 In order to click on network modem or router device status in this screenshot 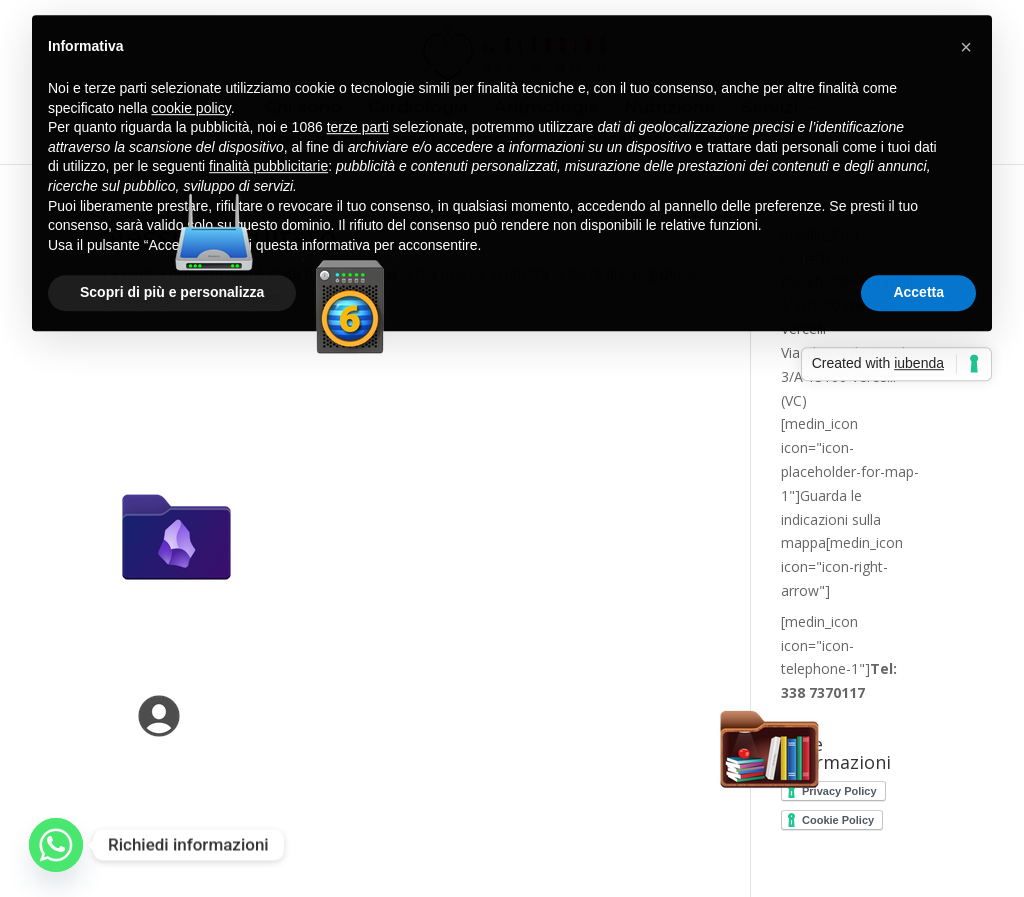, I will do `click(214, 232)`.